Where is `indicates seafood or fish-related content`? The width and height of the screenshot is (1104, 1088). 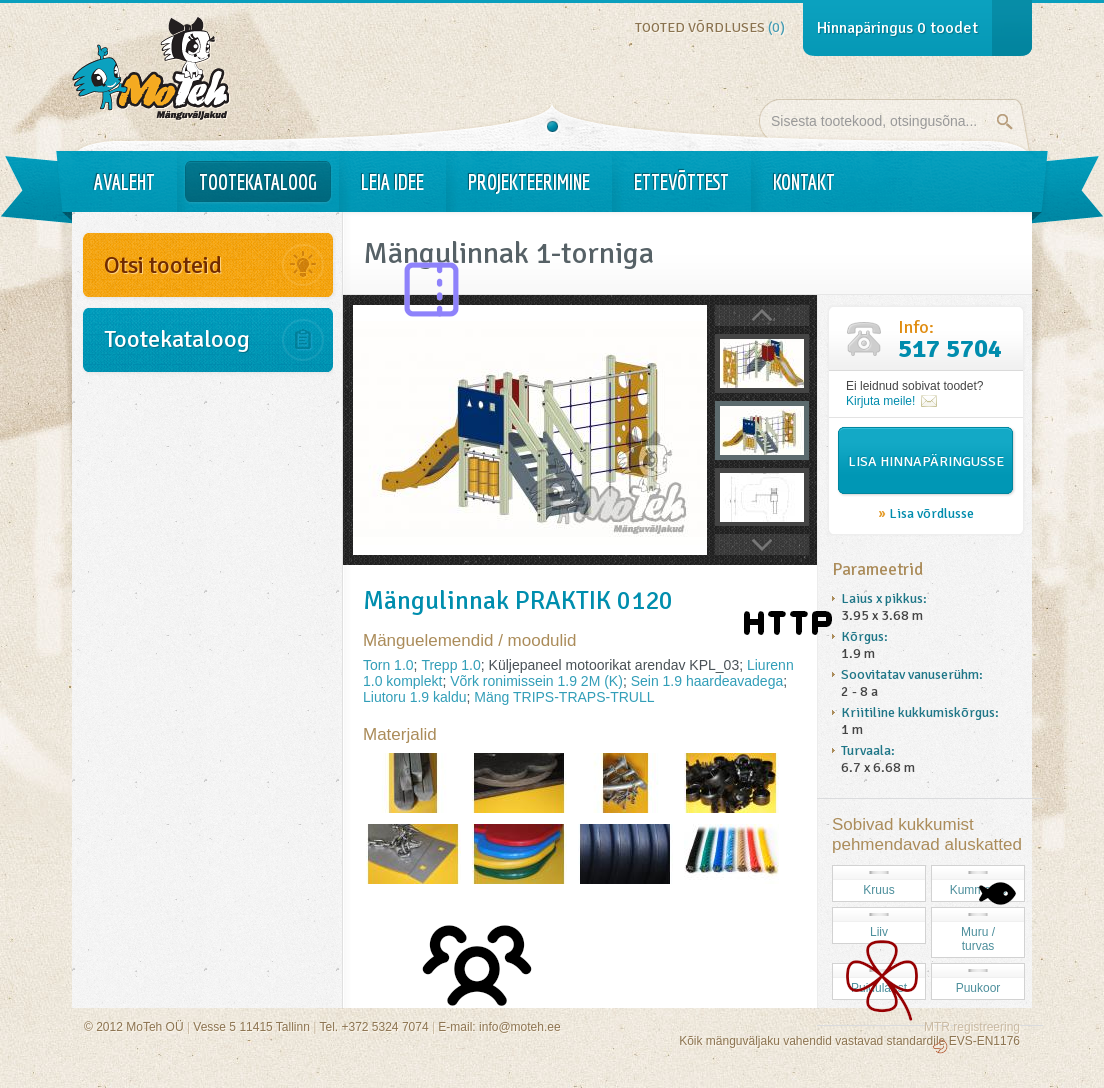
indicates seafood or fish-related content is located at coordinates (997, 893).